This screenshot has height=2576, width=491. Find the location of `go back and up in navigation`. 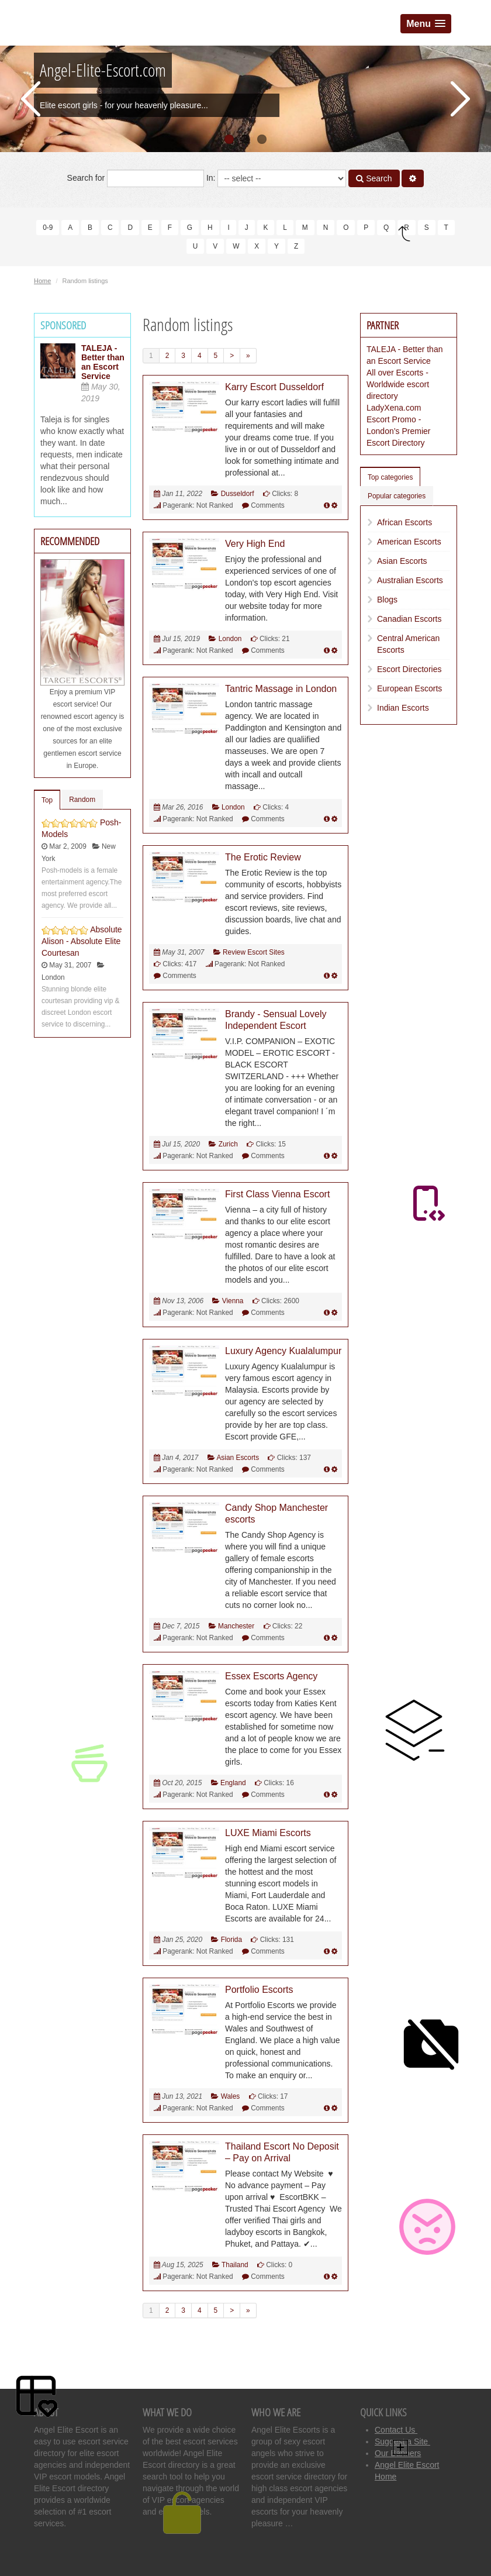

go back and up in navigation is located at coordinates (404, 233).